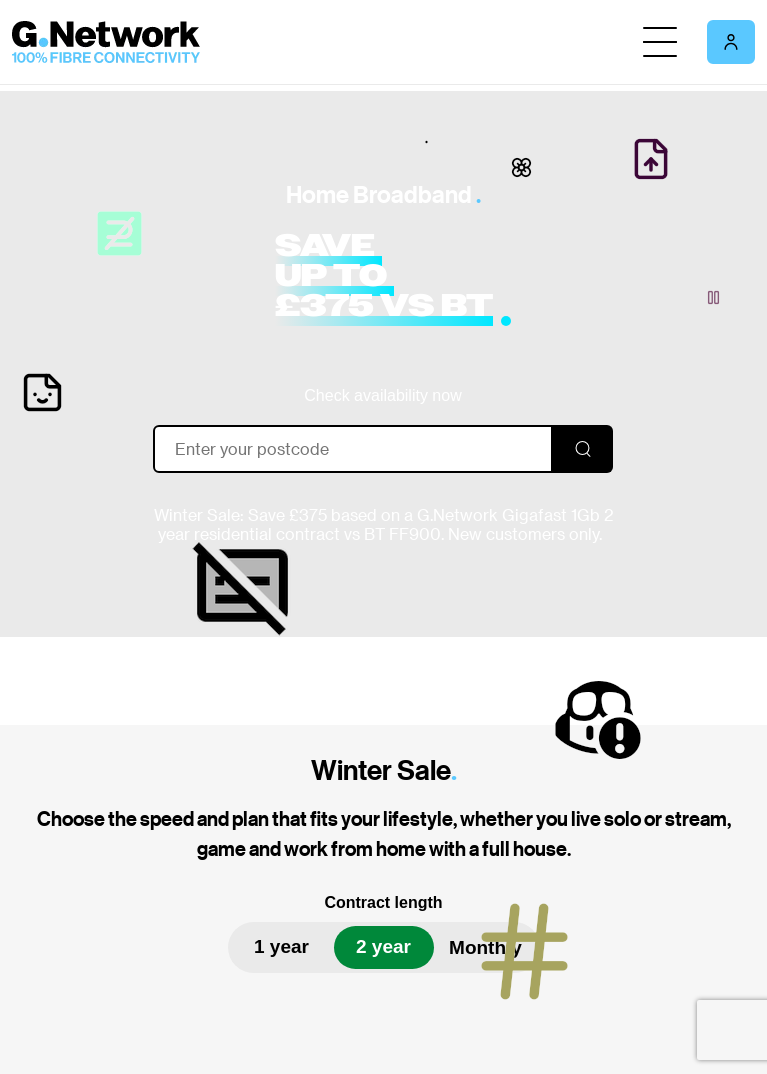 The image size is (767, 1074). Describe the element at coordinates (598, 720) in the screenshot. I see `indicates a warning or issue with GitHub Copilot` at that location.